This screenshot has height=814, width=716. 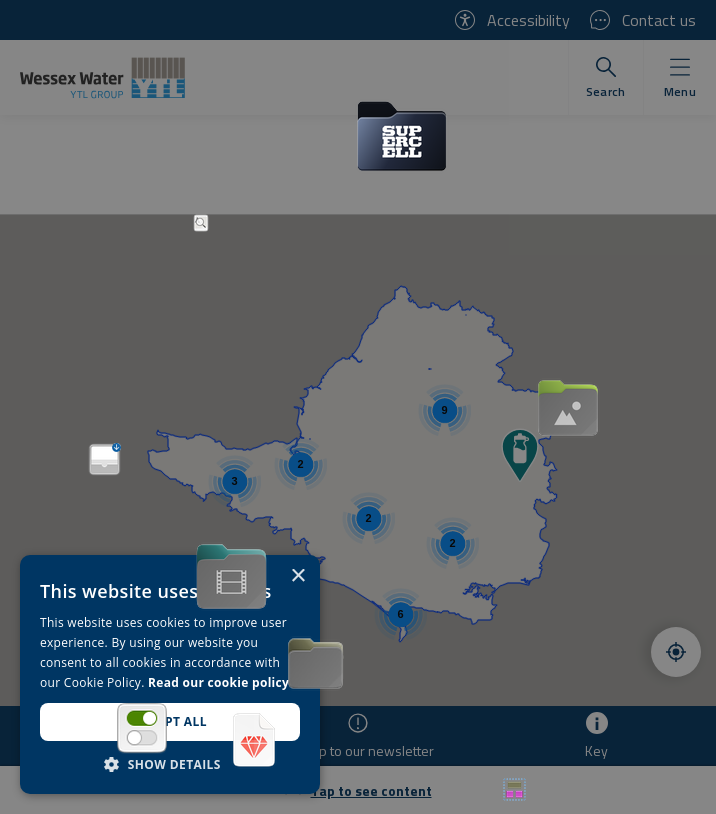 What do you see at coordinates (231, 576) in the screenshot?
I see `open your videos folder` at bounding box center [231, 576].